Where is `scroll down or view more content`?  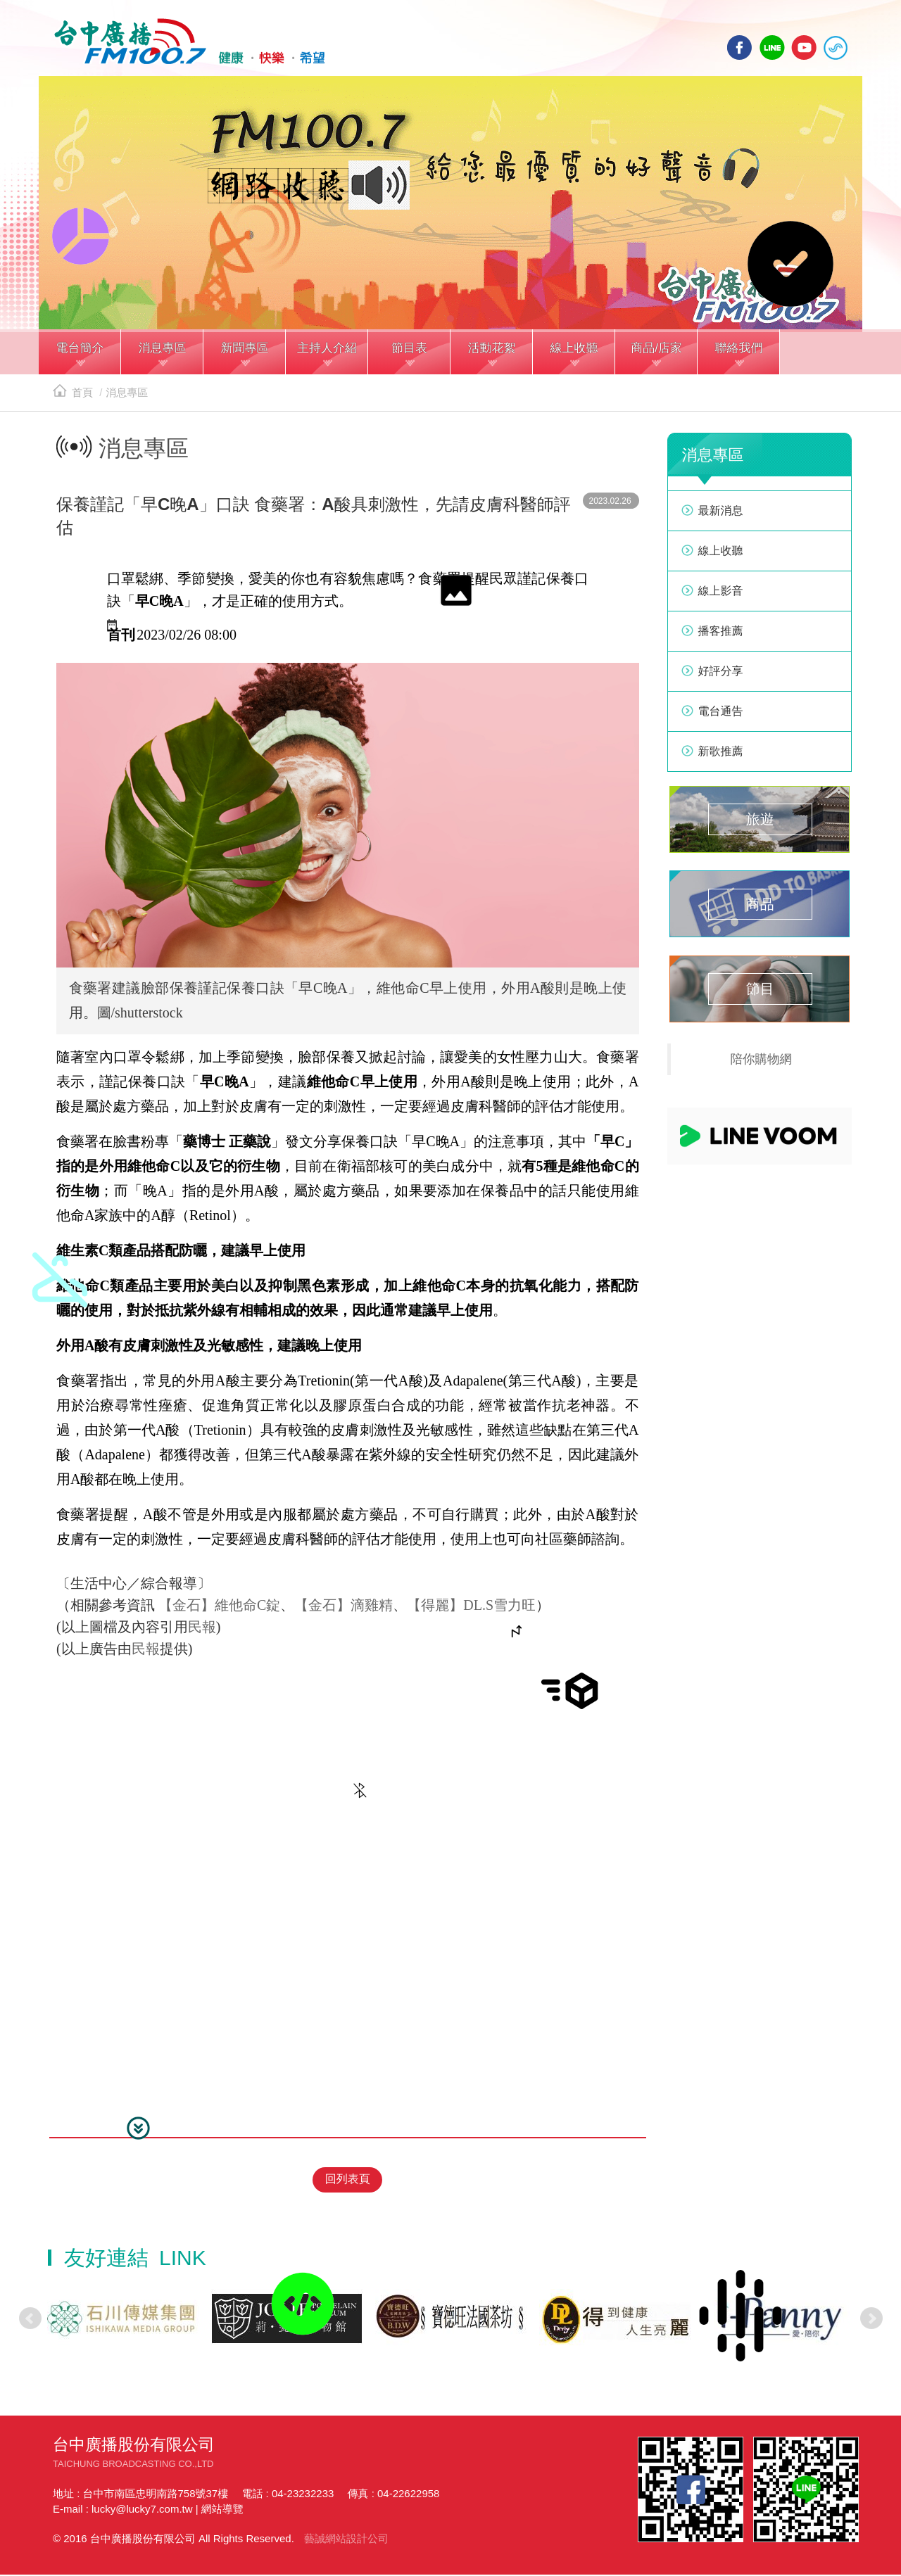
scroll down or view more content is located at coordinates (138, 2128).